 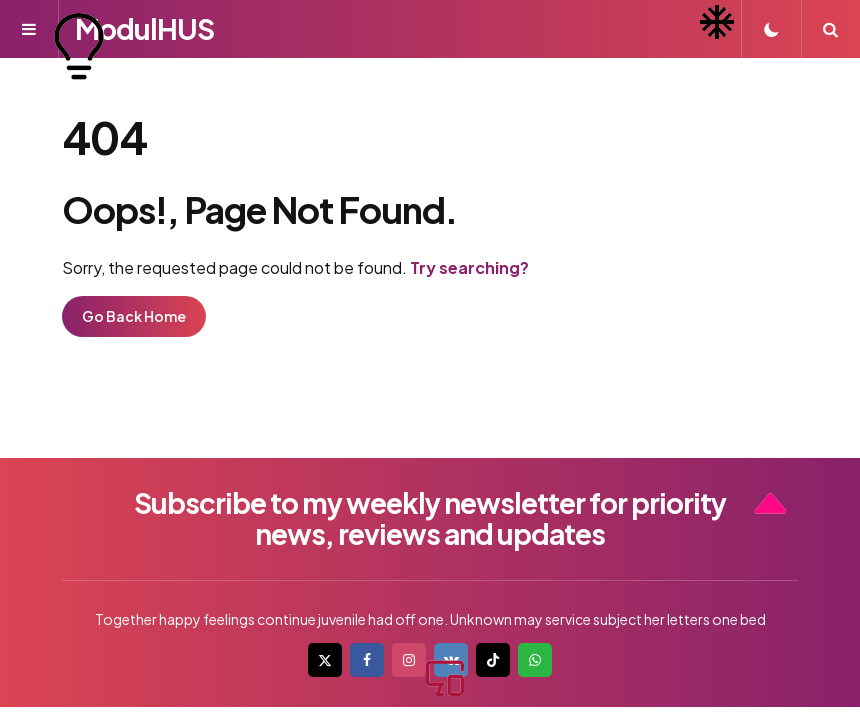 I want to click on toggle air conditioning or cooling mode, so click(x=717, y=22).